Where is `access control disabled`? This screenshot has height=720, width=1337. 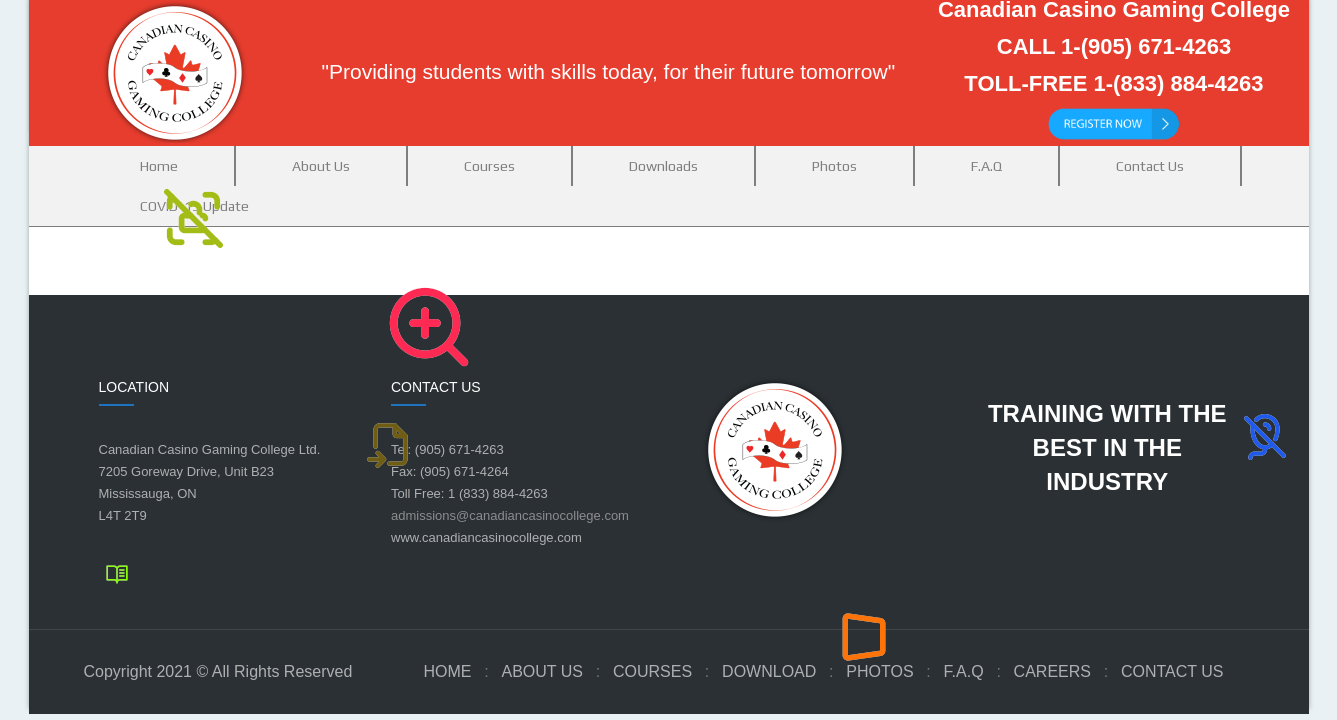 access control disabled is located at coordinates (193, 218).